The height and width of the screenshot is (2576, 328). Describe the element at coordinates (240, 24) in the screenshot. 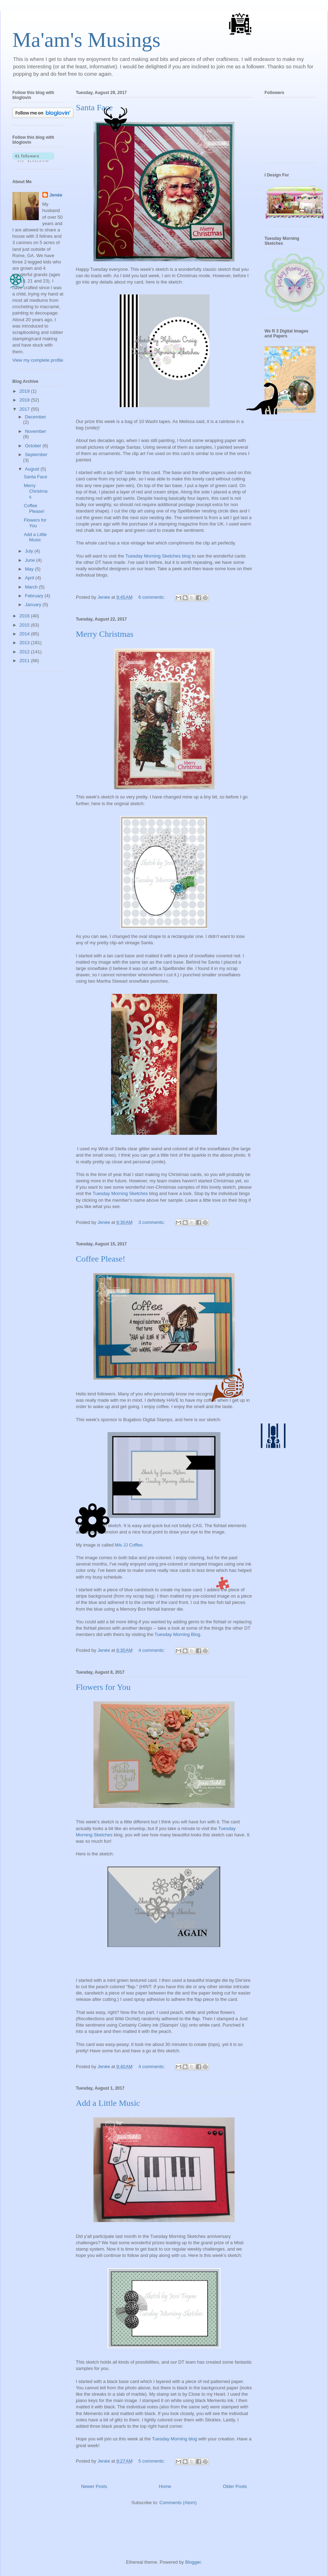

I see `access power generator controls` at that location.